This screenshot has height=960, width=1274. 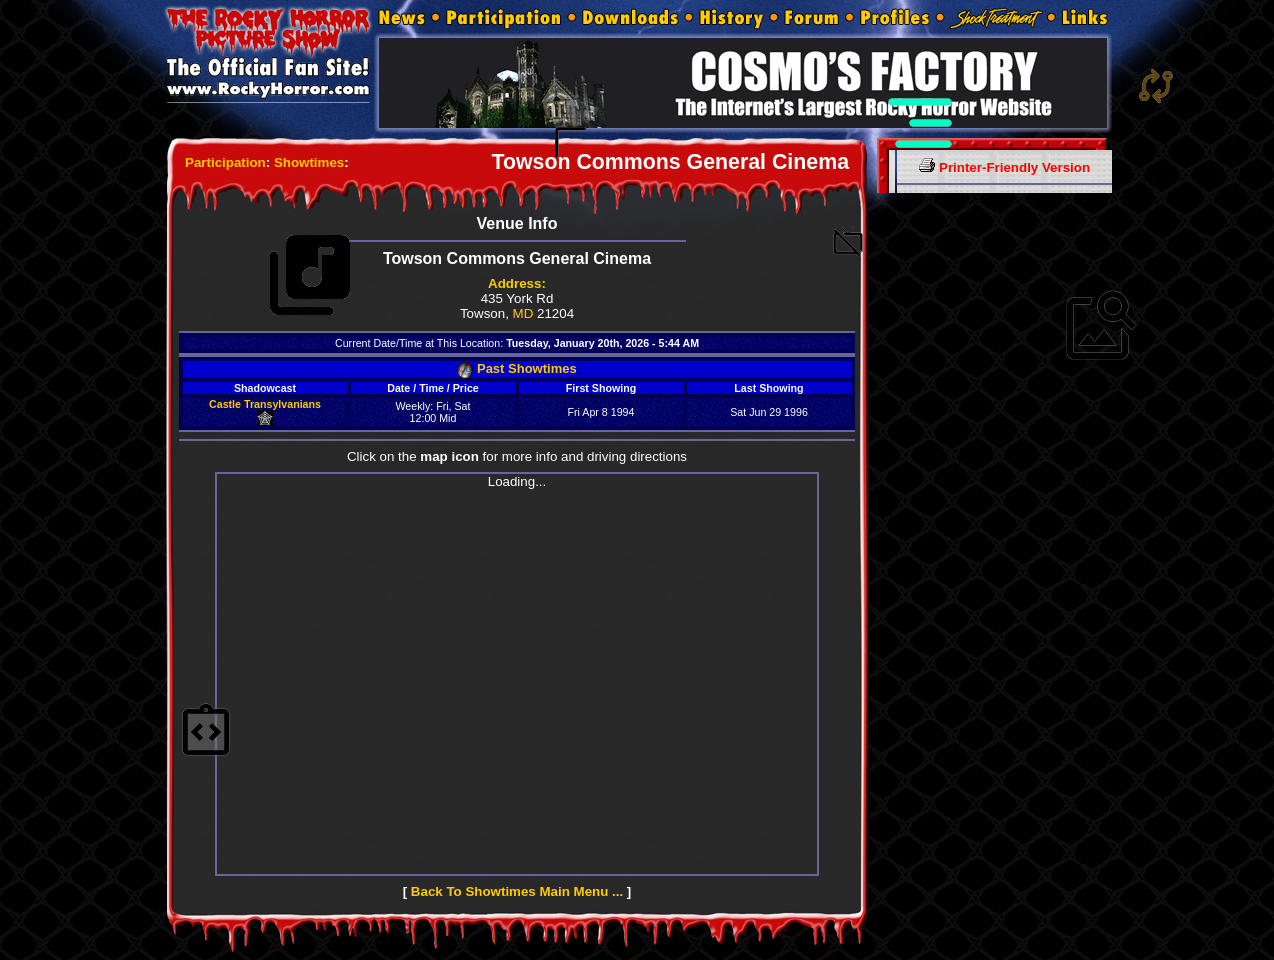 I want to click on tv or display is currently off or unavailable, so click(x=848, y=242).